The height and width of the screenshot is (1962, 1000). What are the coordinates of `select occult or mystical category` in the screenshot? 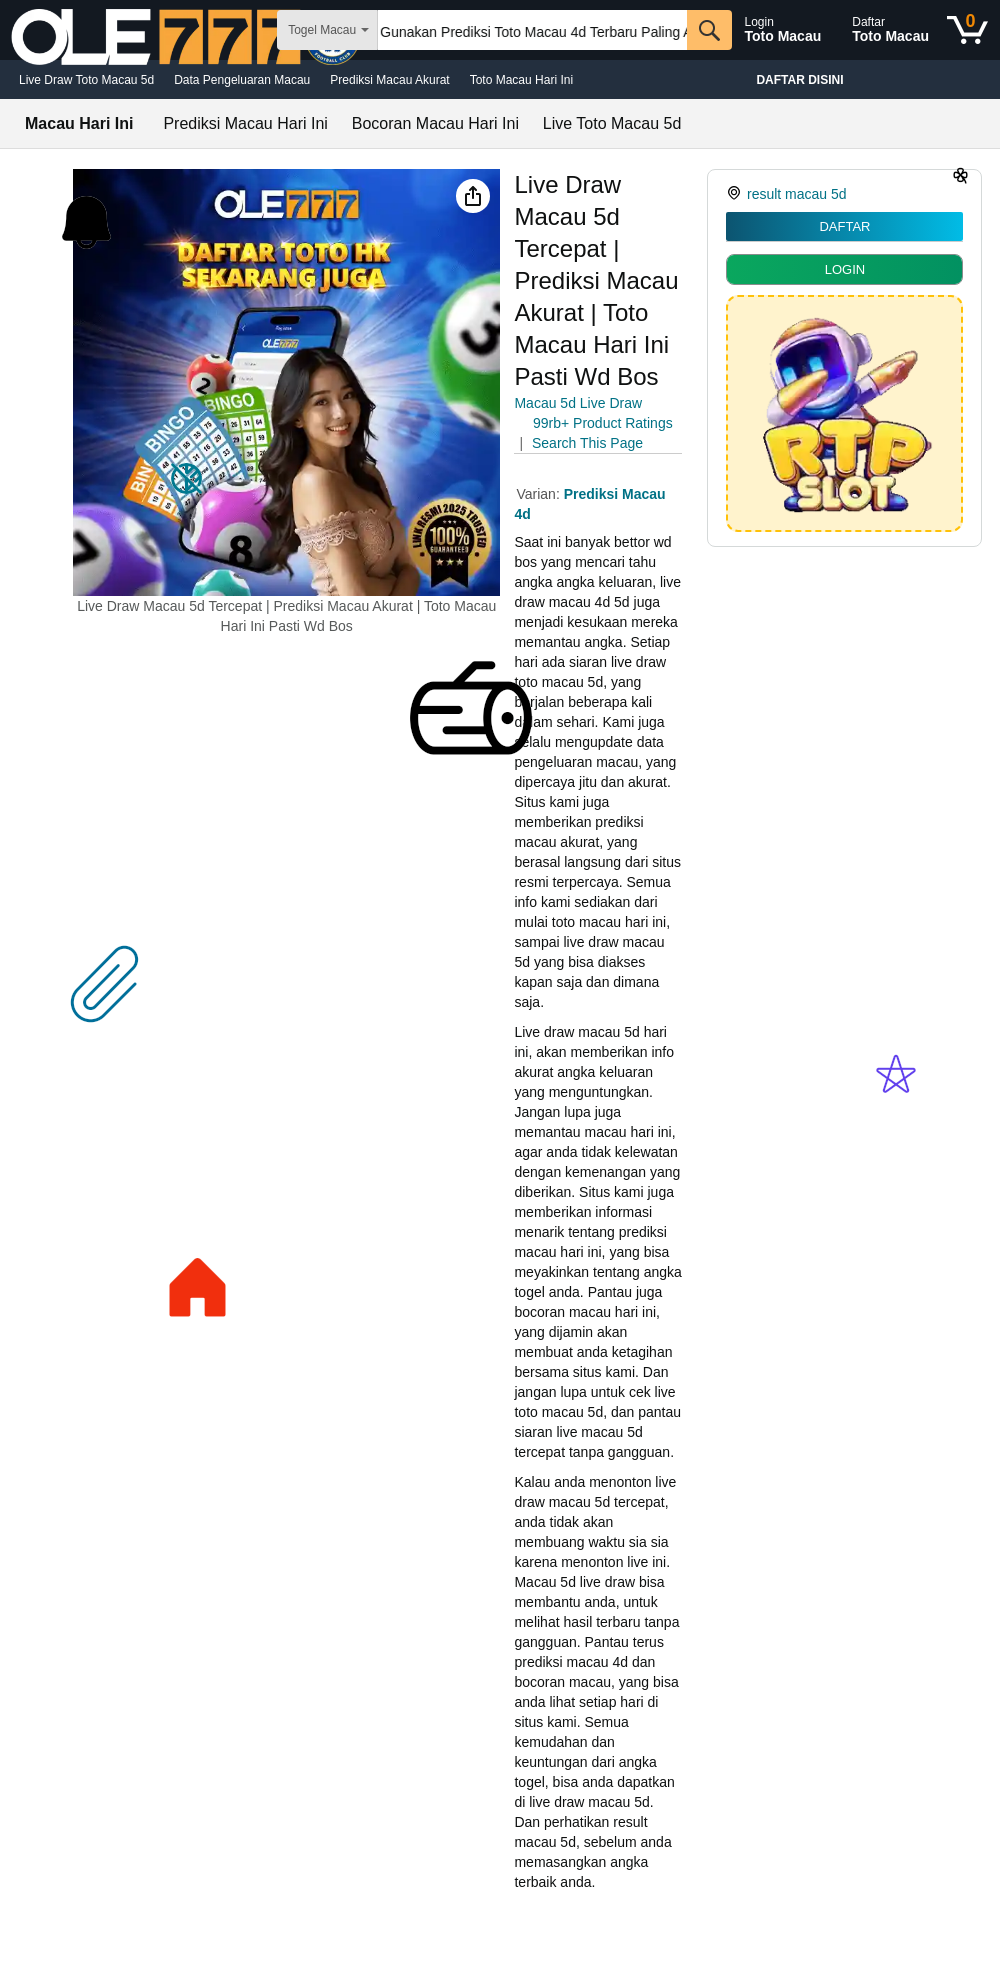 It's located at (896, 1076).